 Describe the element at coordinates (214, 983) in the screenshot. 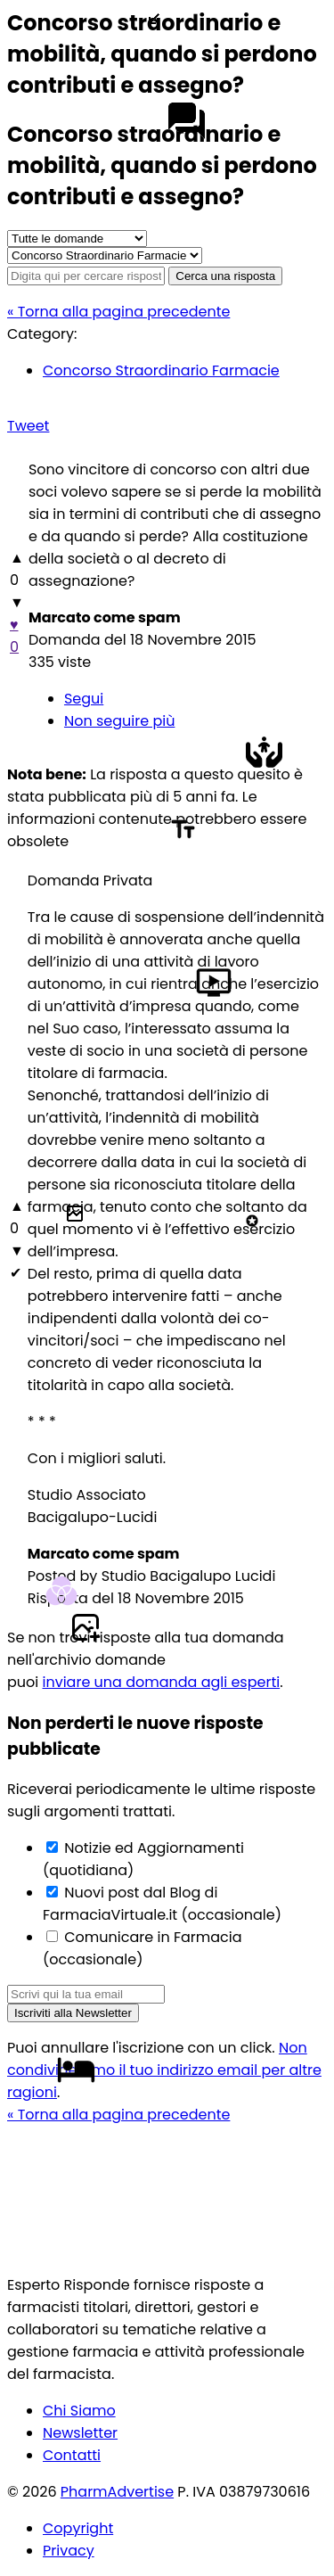

I see `access on-demand video content` at that location.